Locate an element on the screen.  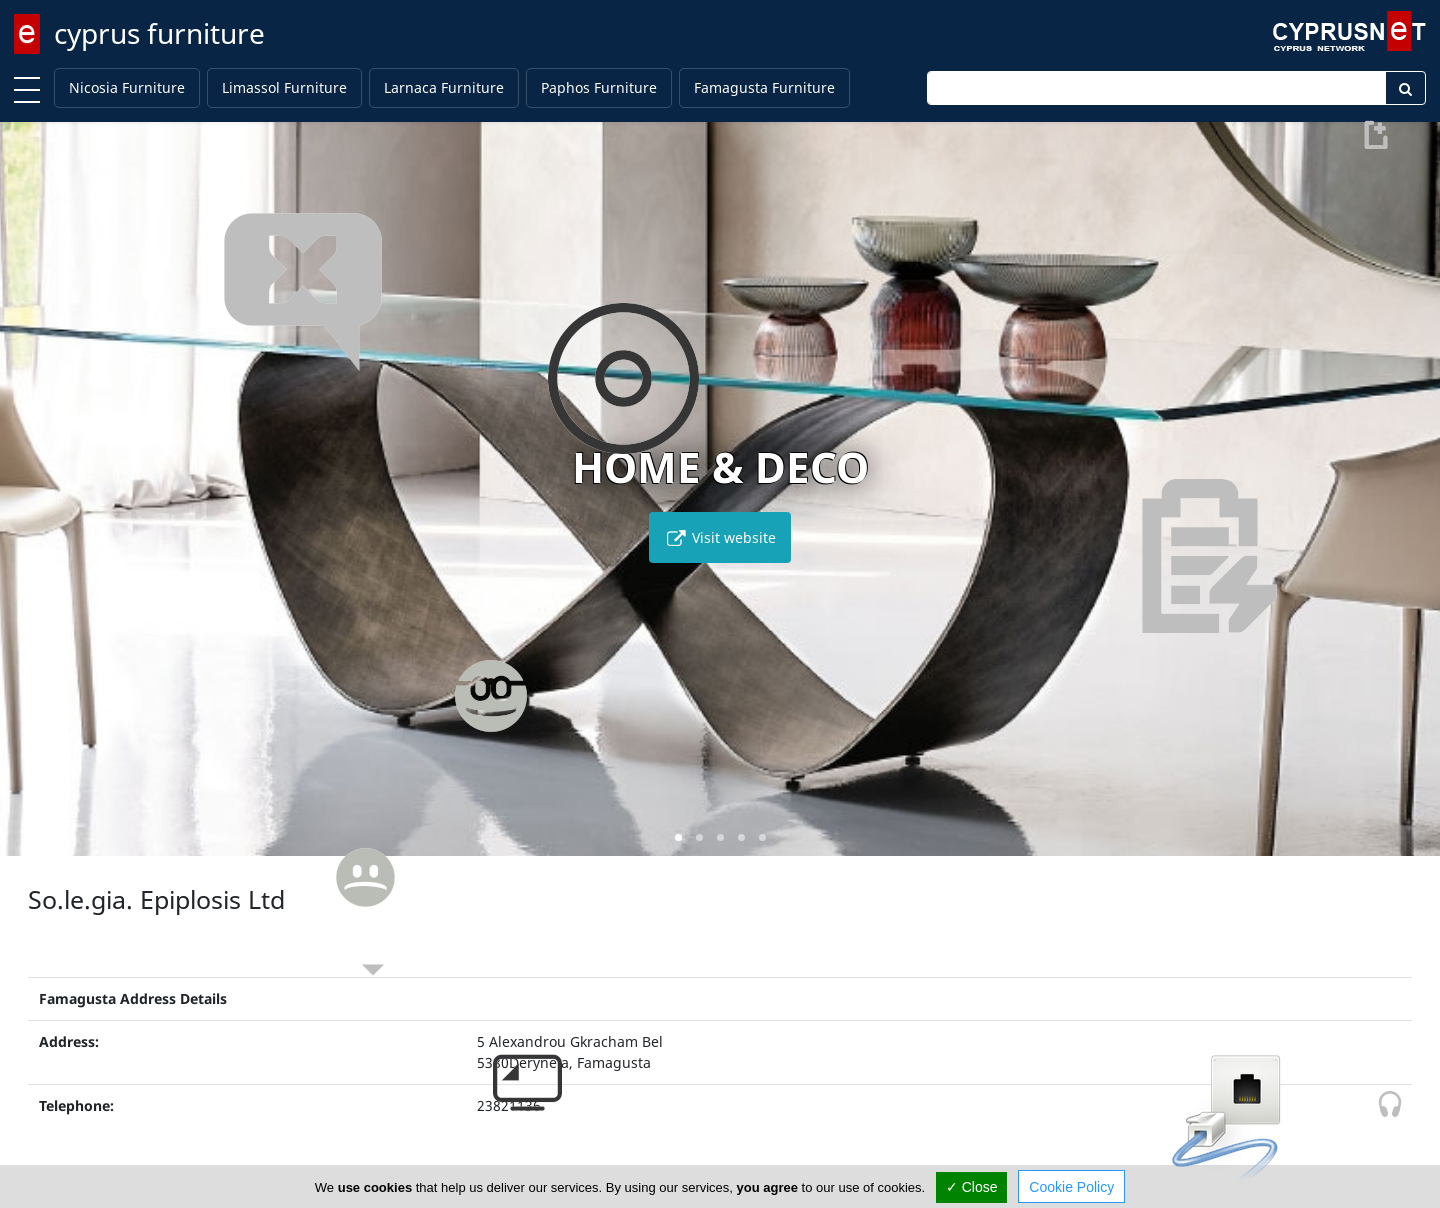
battery fully charged and currently charging is located at coordinates (1200, 556).